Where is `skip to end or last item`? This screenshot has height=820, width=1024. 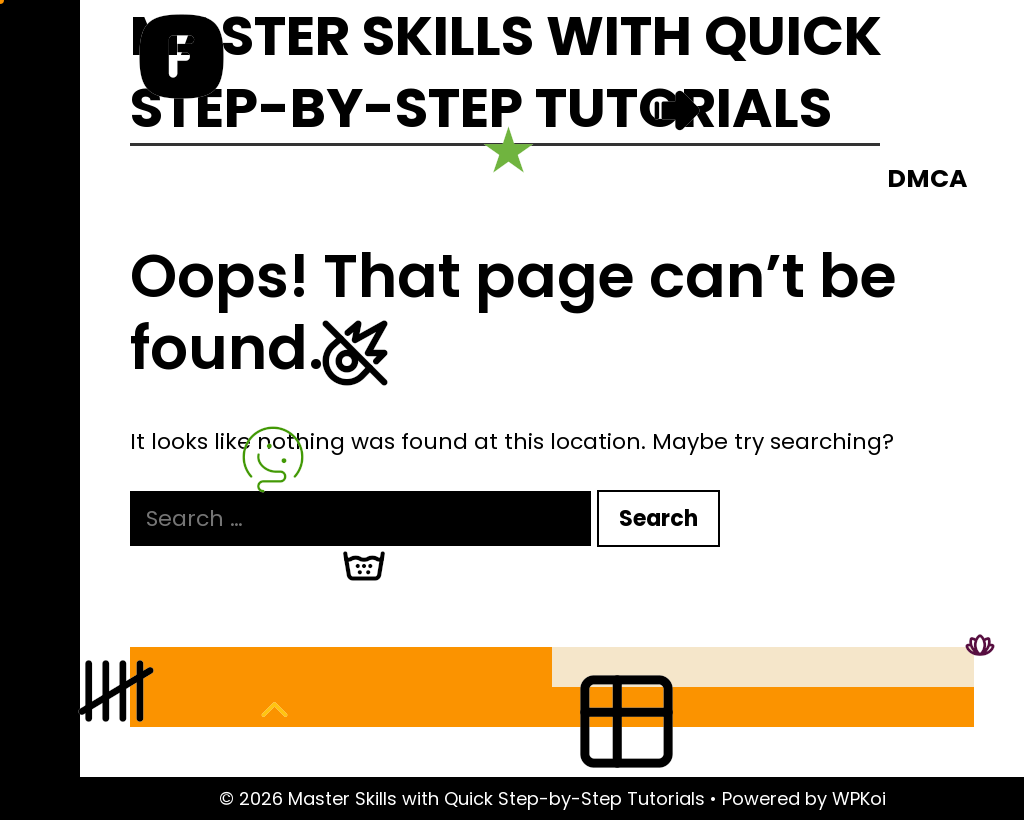
skip to end or last item is located at coordinates (677, 110).